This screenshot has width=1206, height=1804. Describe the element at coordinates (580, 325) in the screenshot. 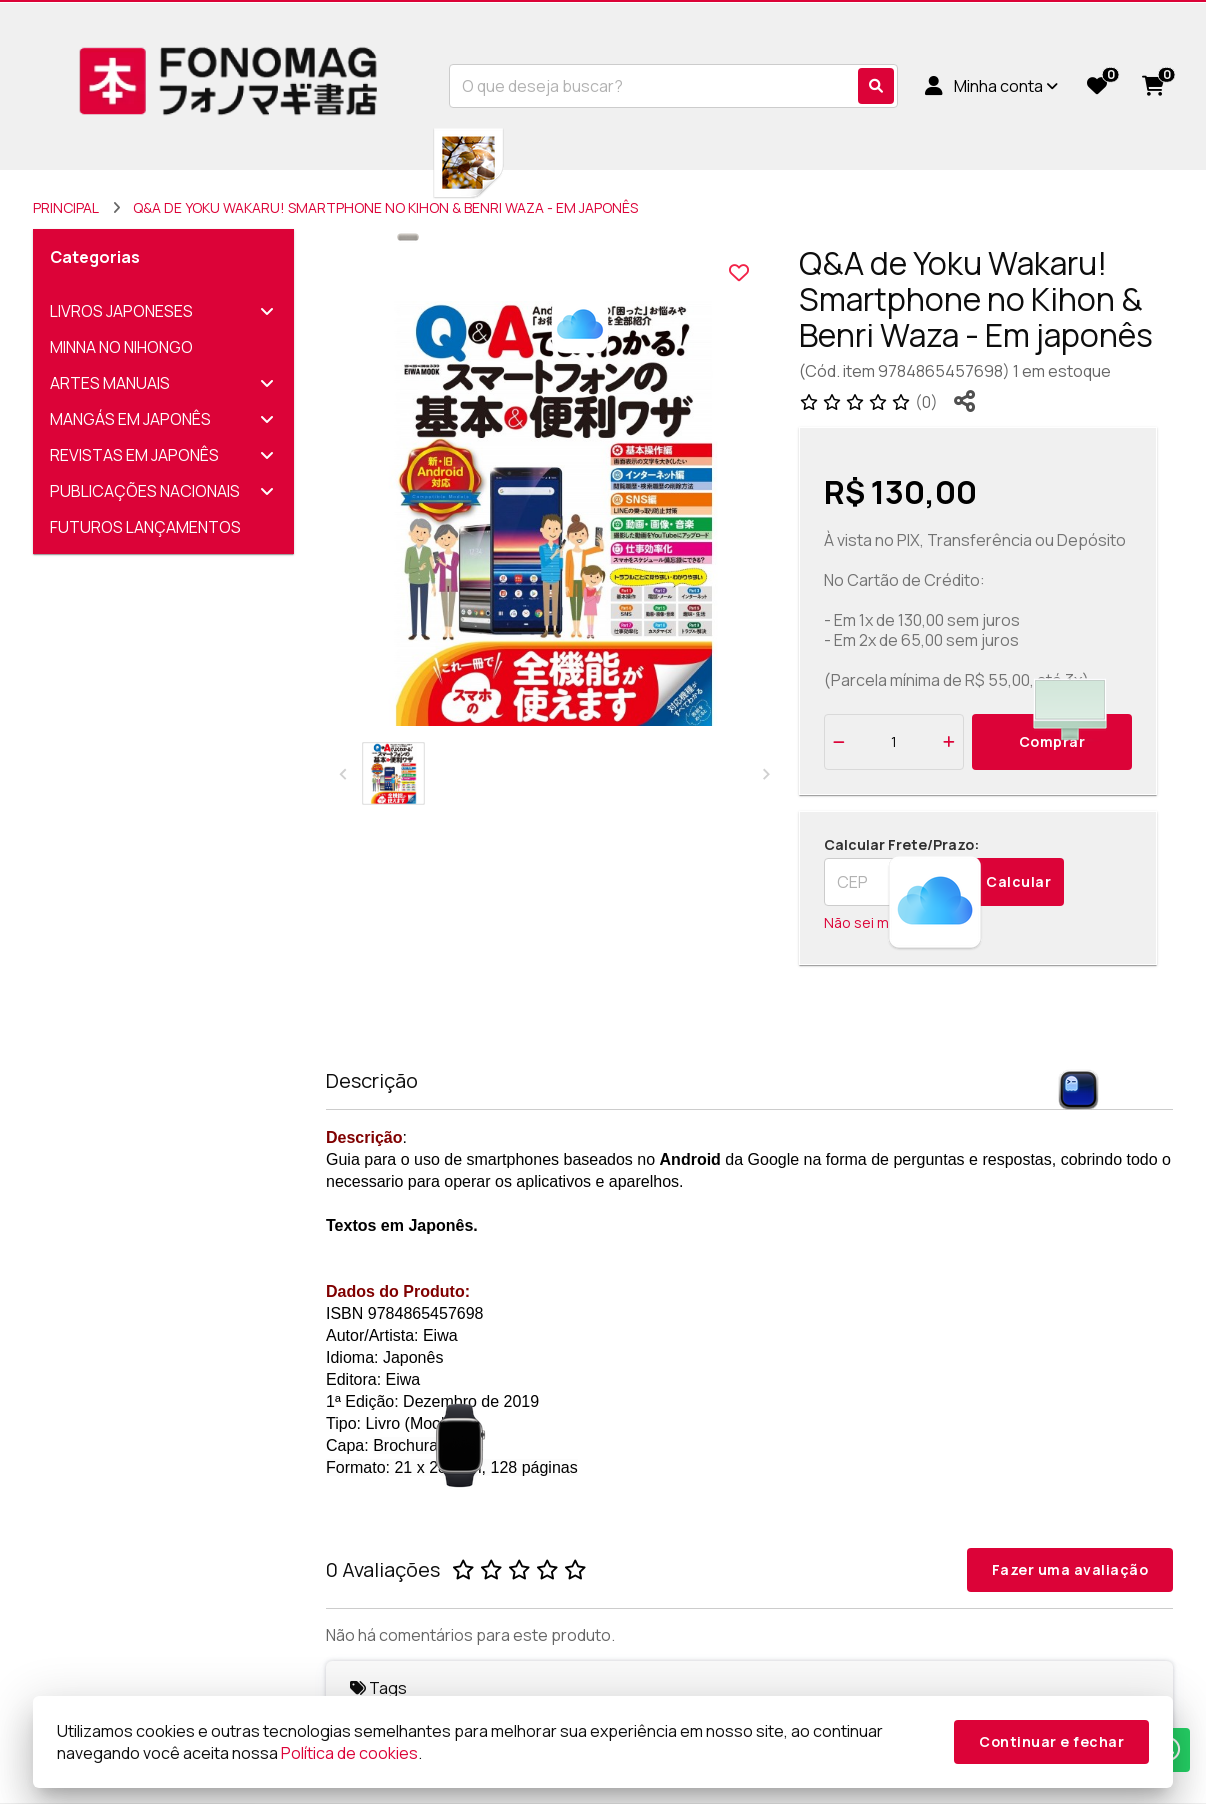

I see `open iCloud+ settings and subscription management` at that location.